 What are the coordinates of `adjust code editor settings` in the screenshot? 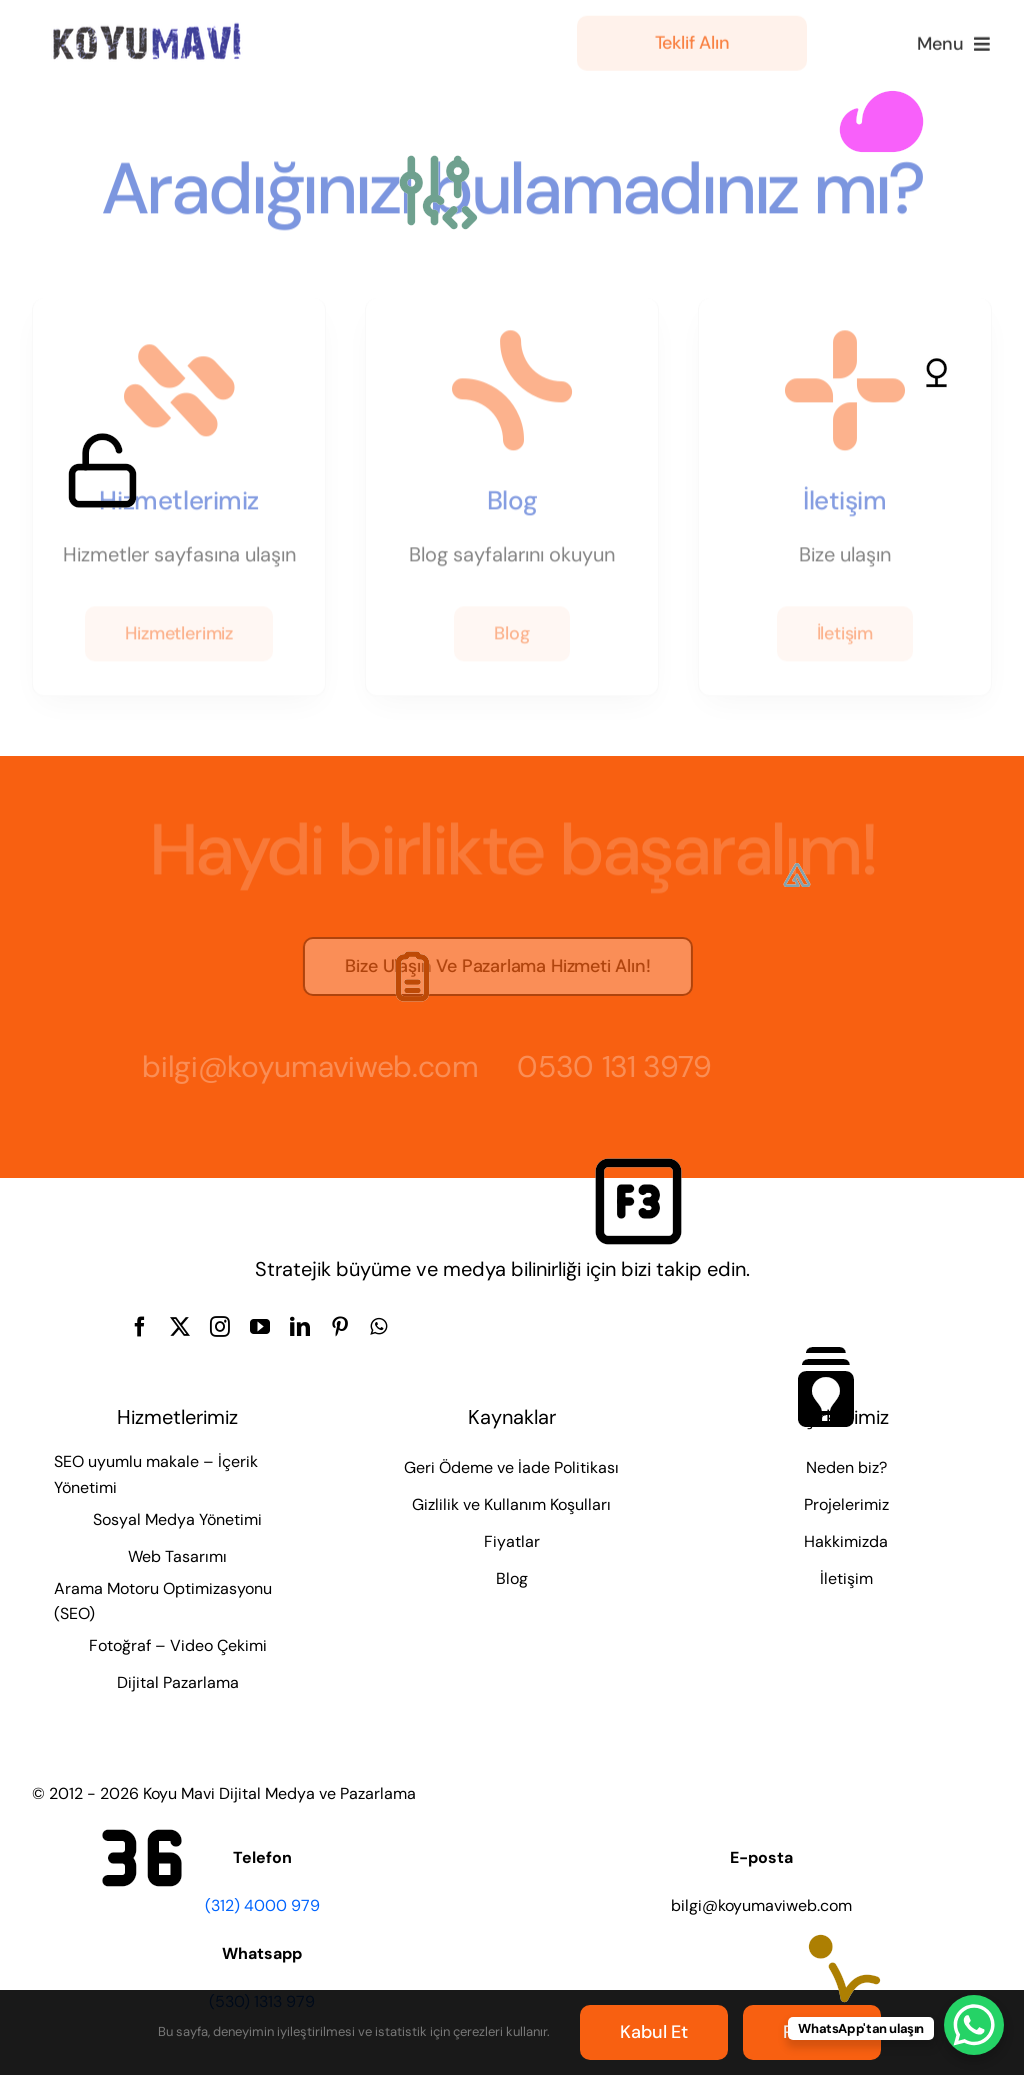 It's located at (434, 190).